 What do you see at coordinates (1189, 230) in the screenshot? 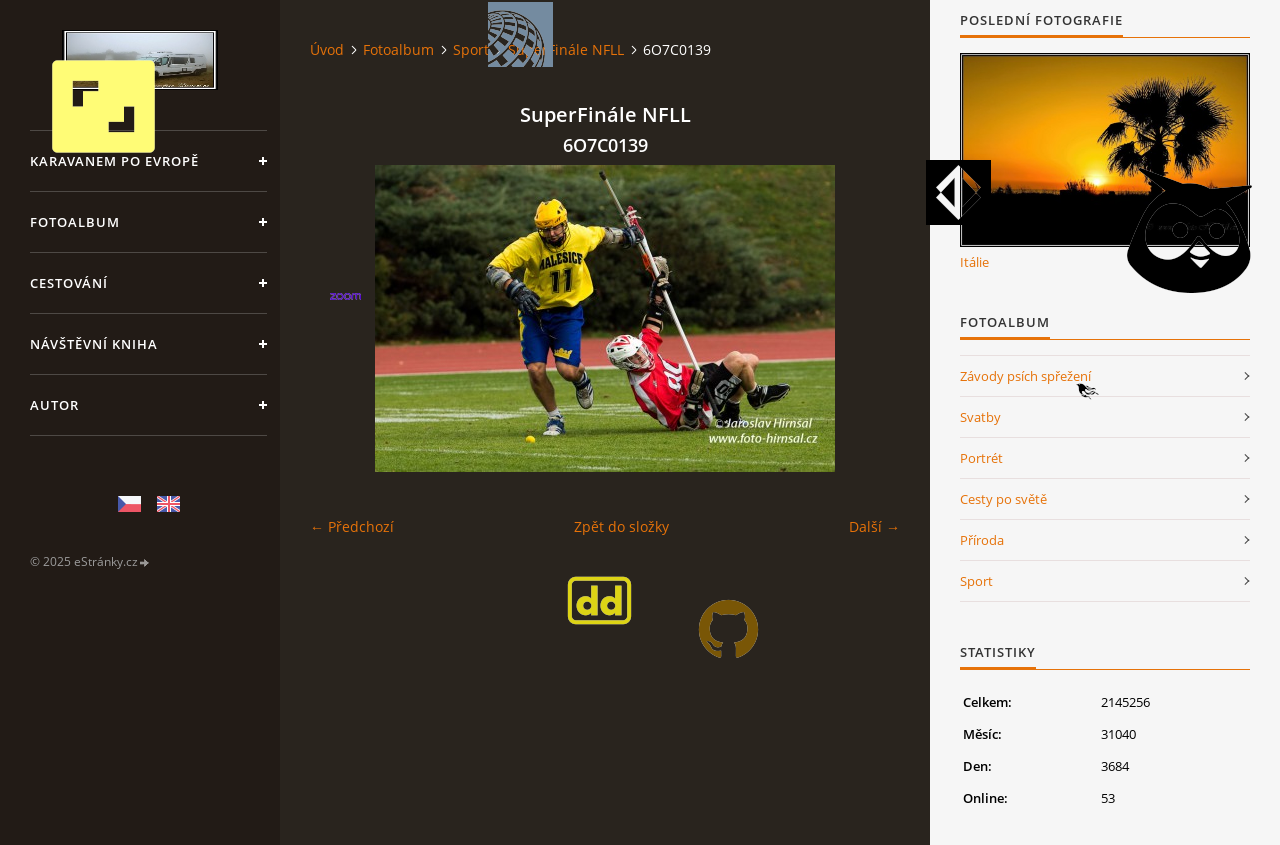
I see `open hootsuite social media management app` at bounding box center [1189, 230].